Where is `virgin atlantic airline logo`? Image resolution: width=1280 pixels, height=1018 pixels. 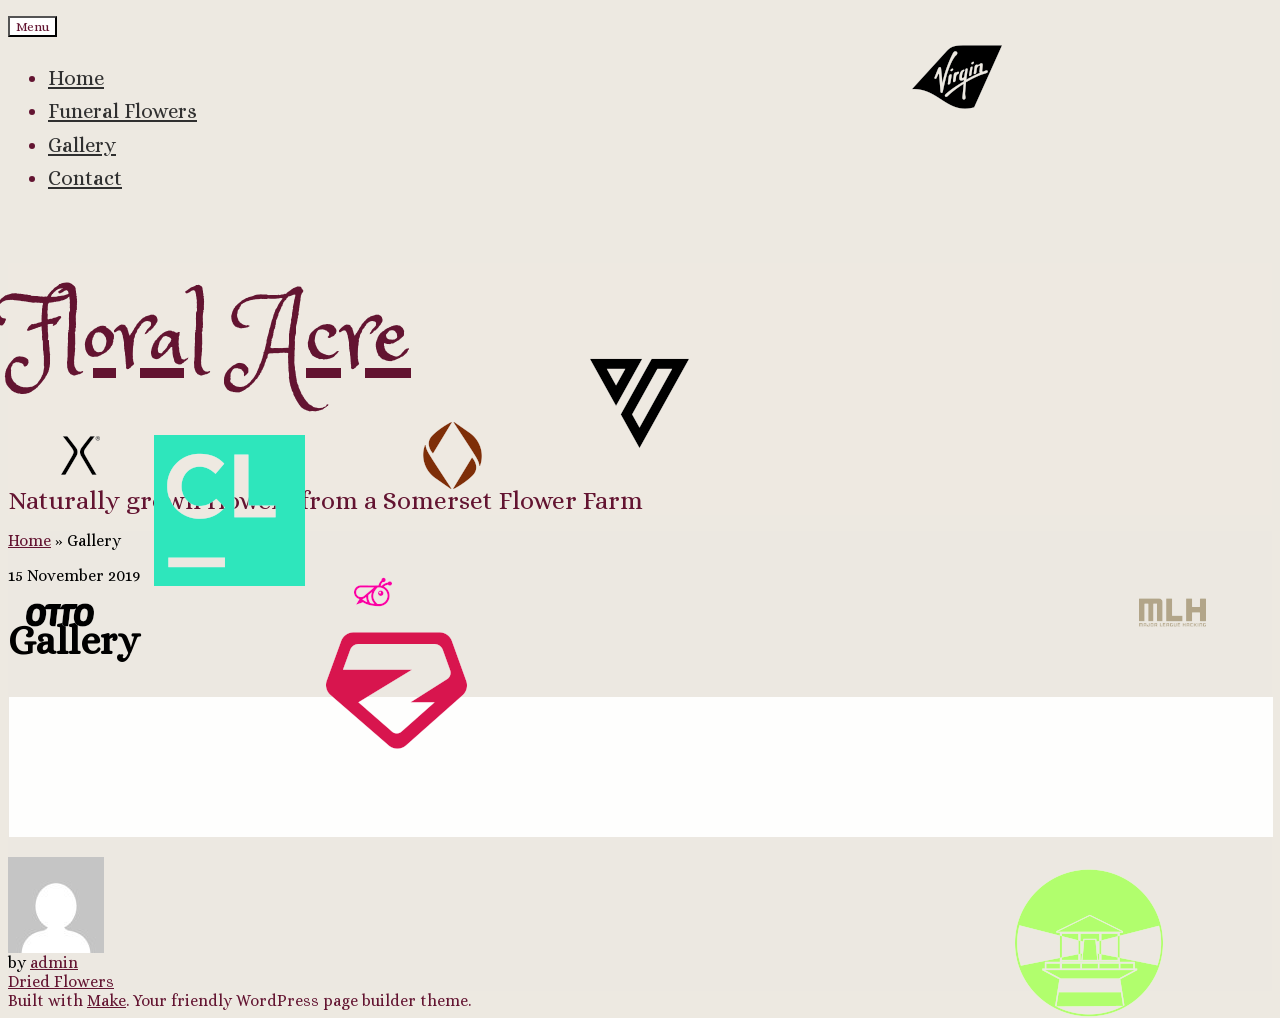 virgin atlantic airline logo is located at coordinates (957, 77).